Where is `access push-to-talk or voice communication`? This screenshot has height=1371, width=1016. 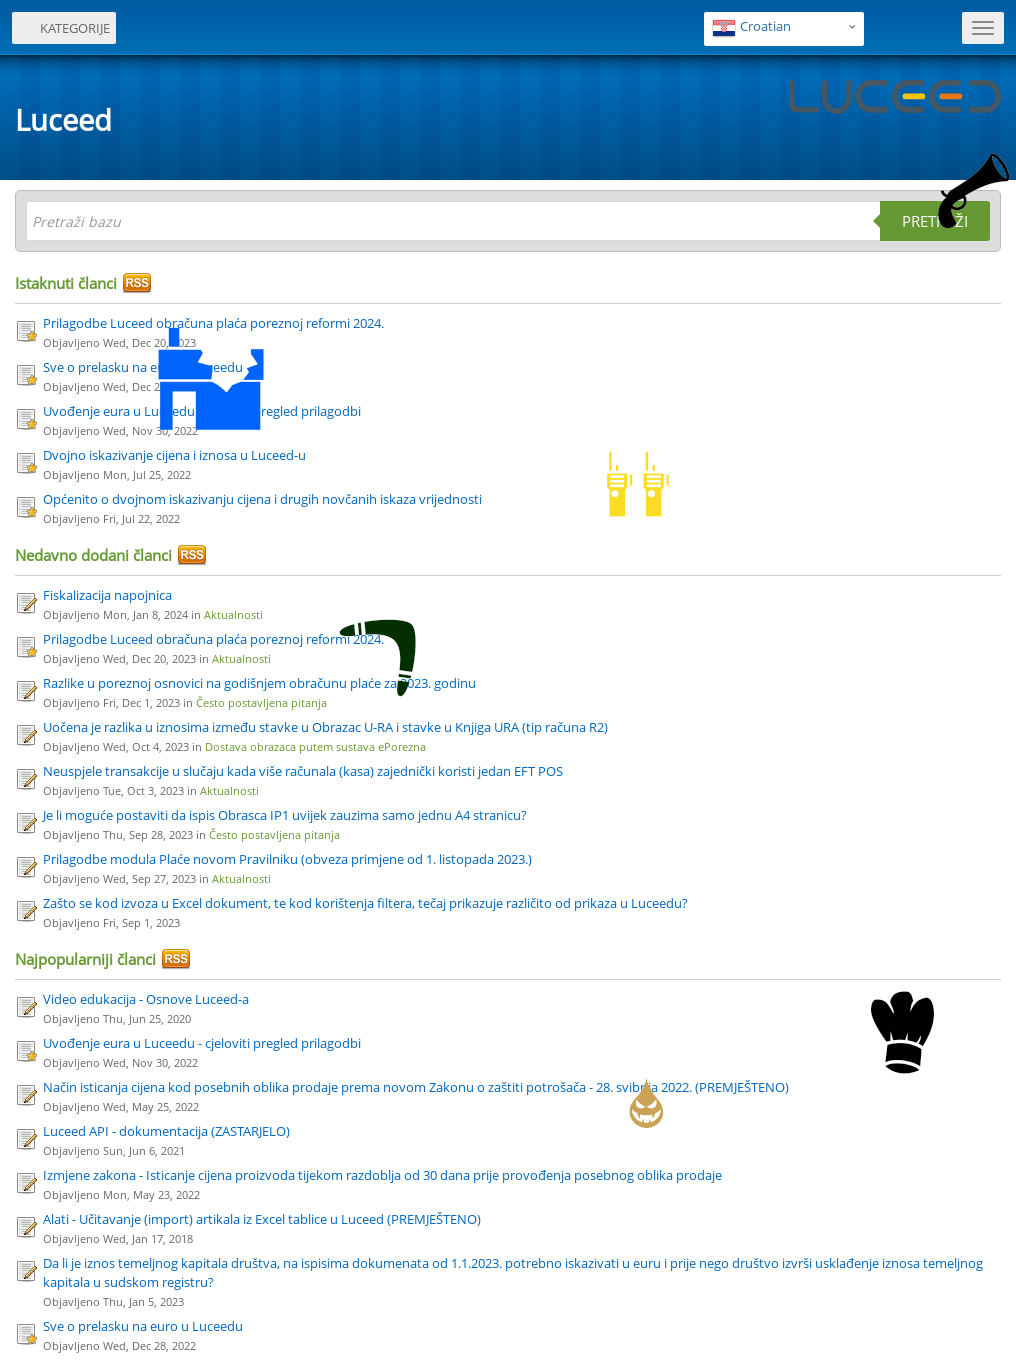 access push-to-talk or voice communication is located at coordinates (635, 483).